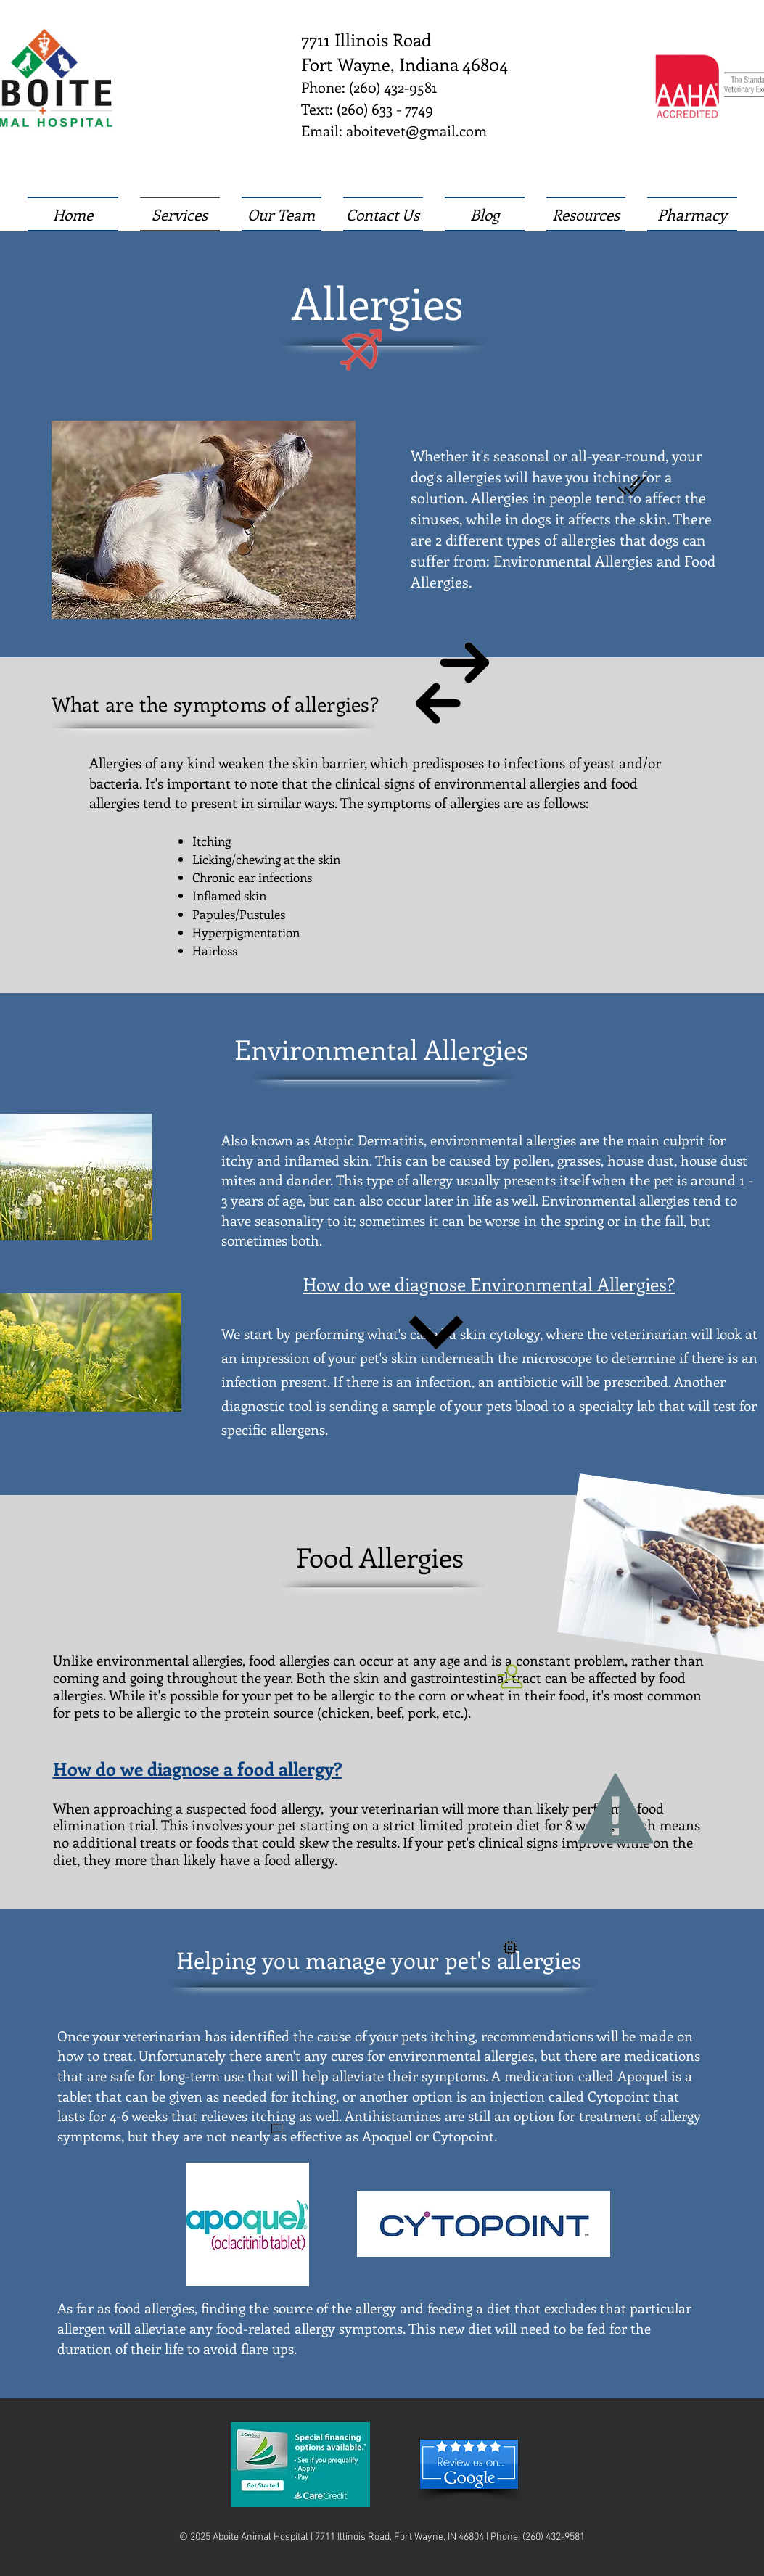 Image resolution: width=764 pixels, height=2576 pixels. I want to click on view device memory or RAM usage, so click(510, 1948).